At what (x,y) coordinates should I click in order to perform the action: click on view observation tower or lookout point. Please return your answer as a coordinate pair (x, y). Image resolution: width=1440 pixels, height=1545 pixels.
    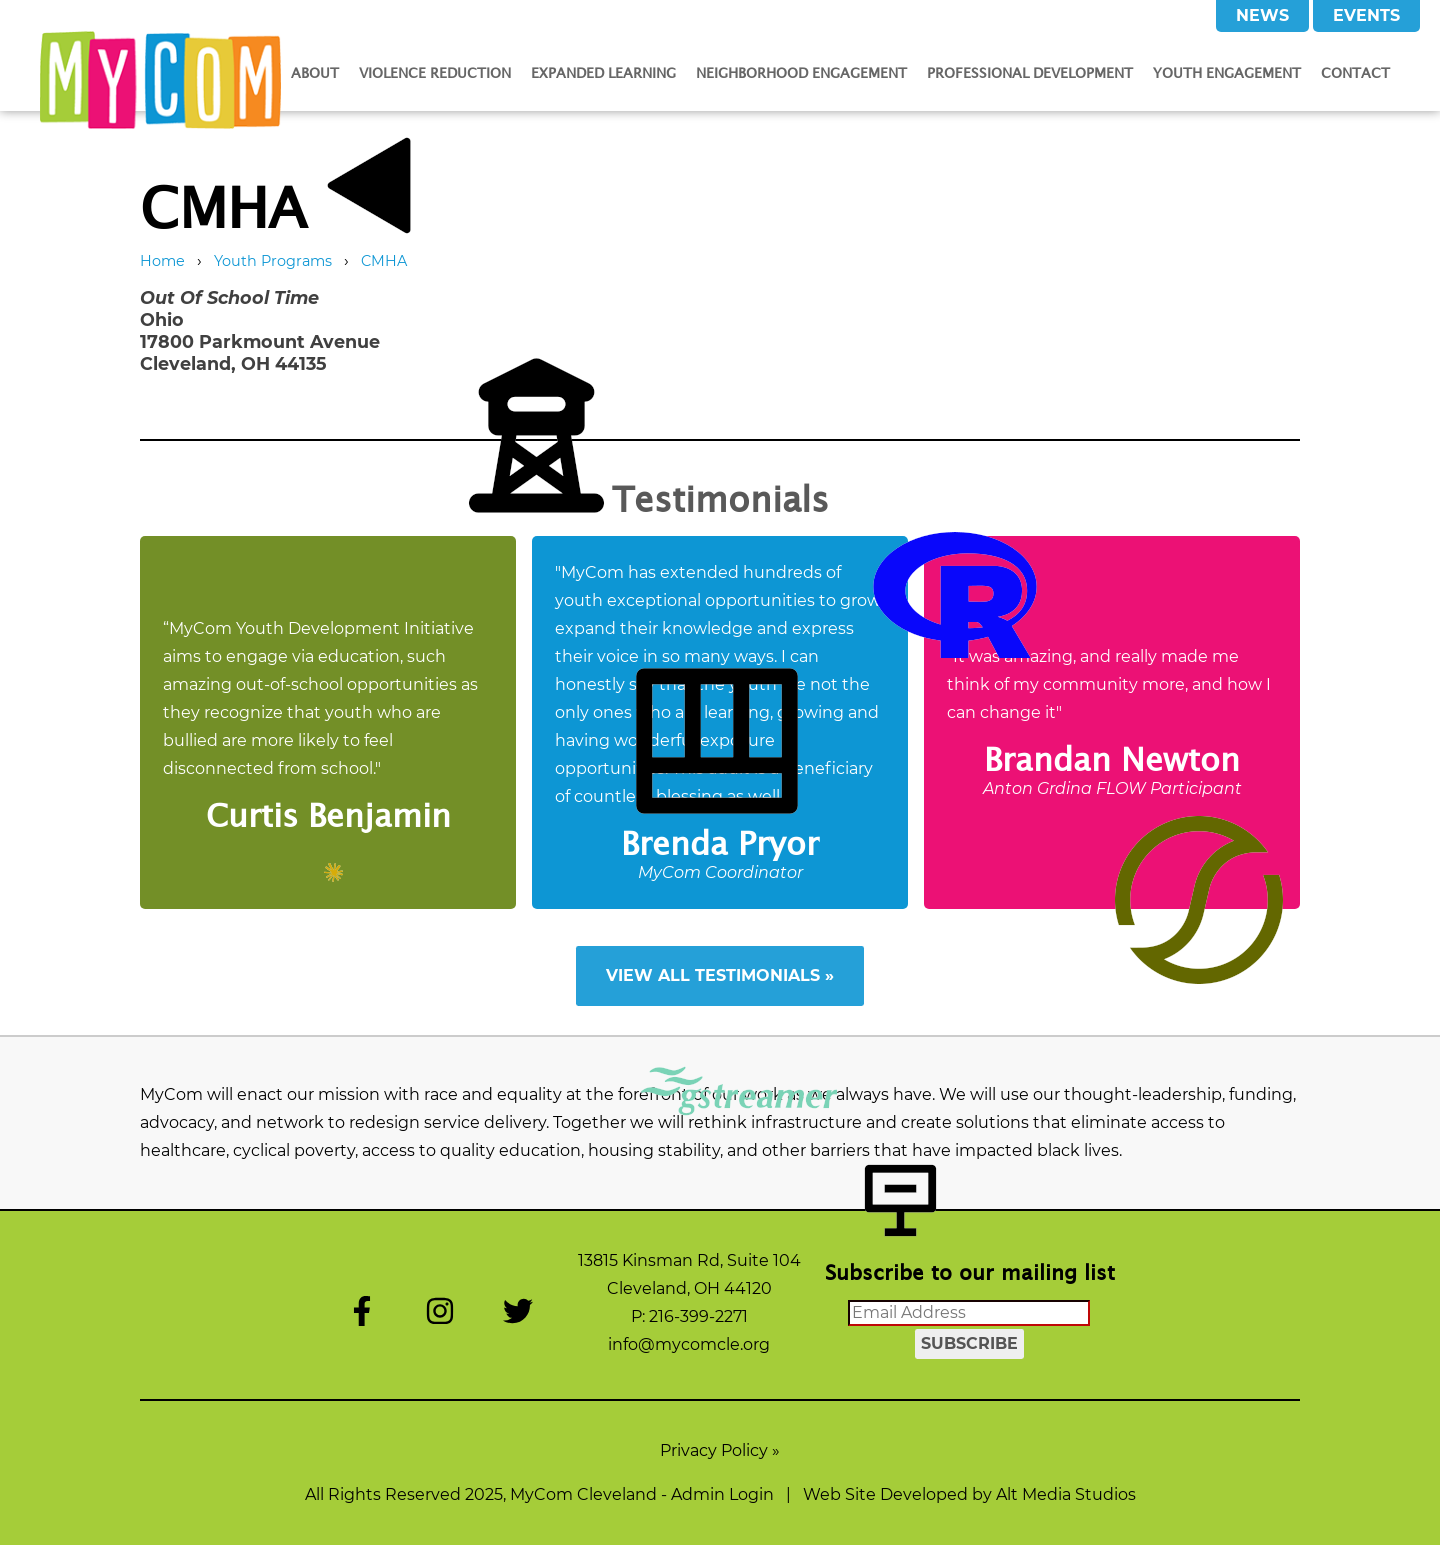
    Looking at the image, I should click on (536, 435).